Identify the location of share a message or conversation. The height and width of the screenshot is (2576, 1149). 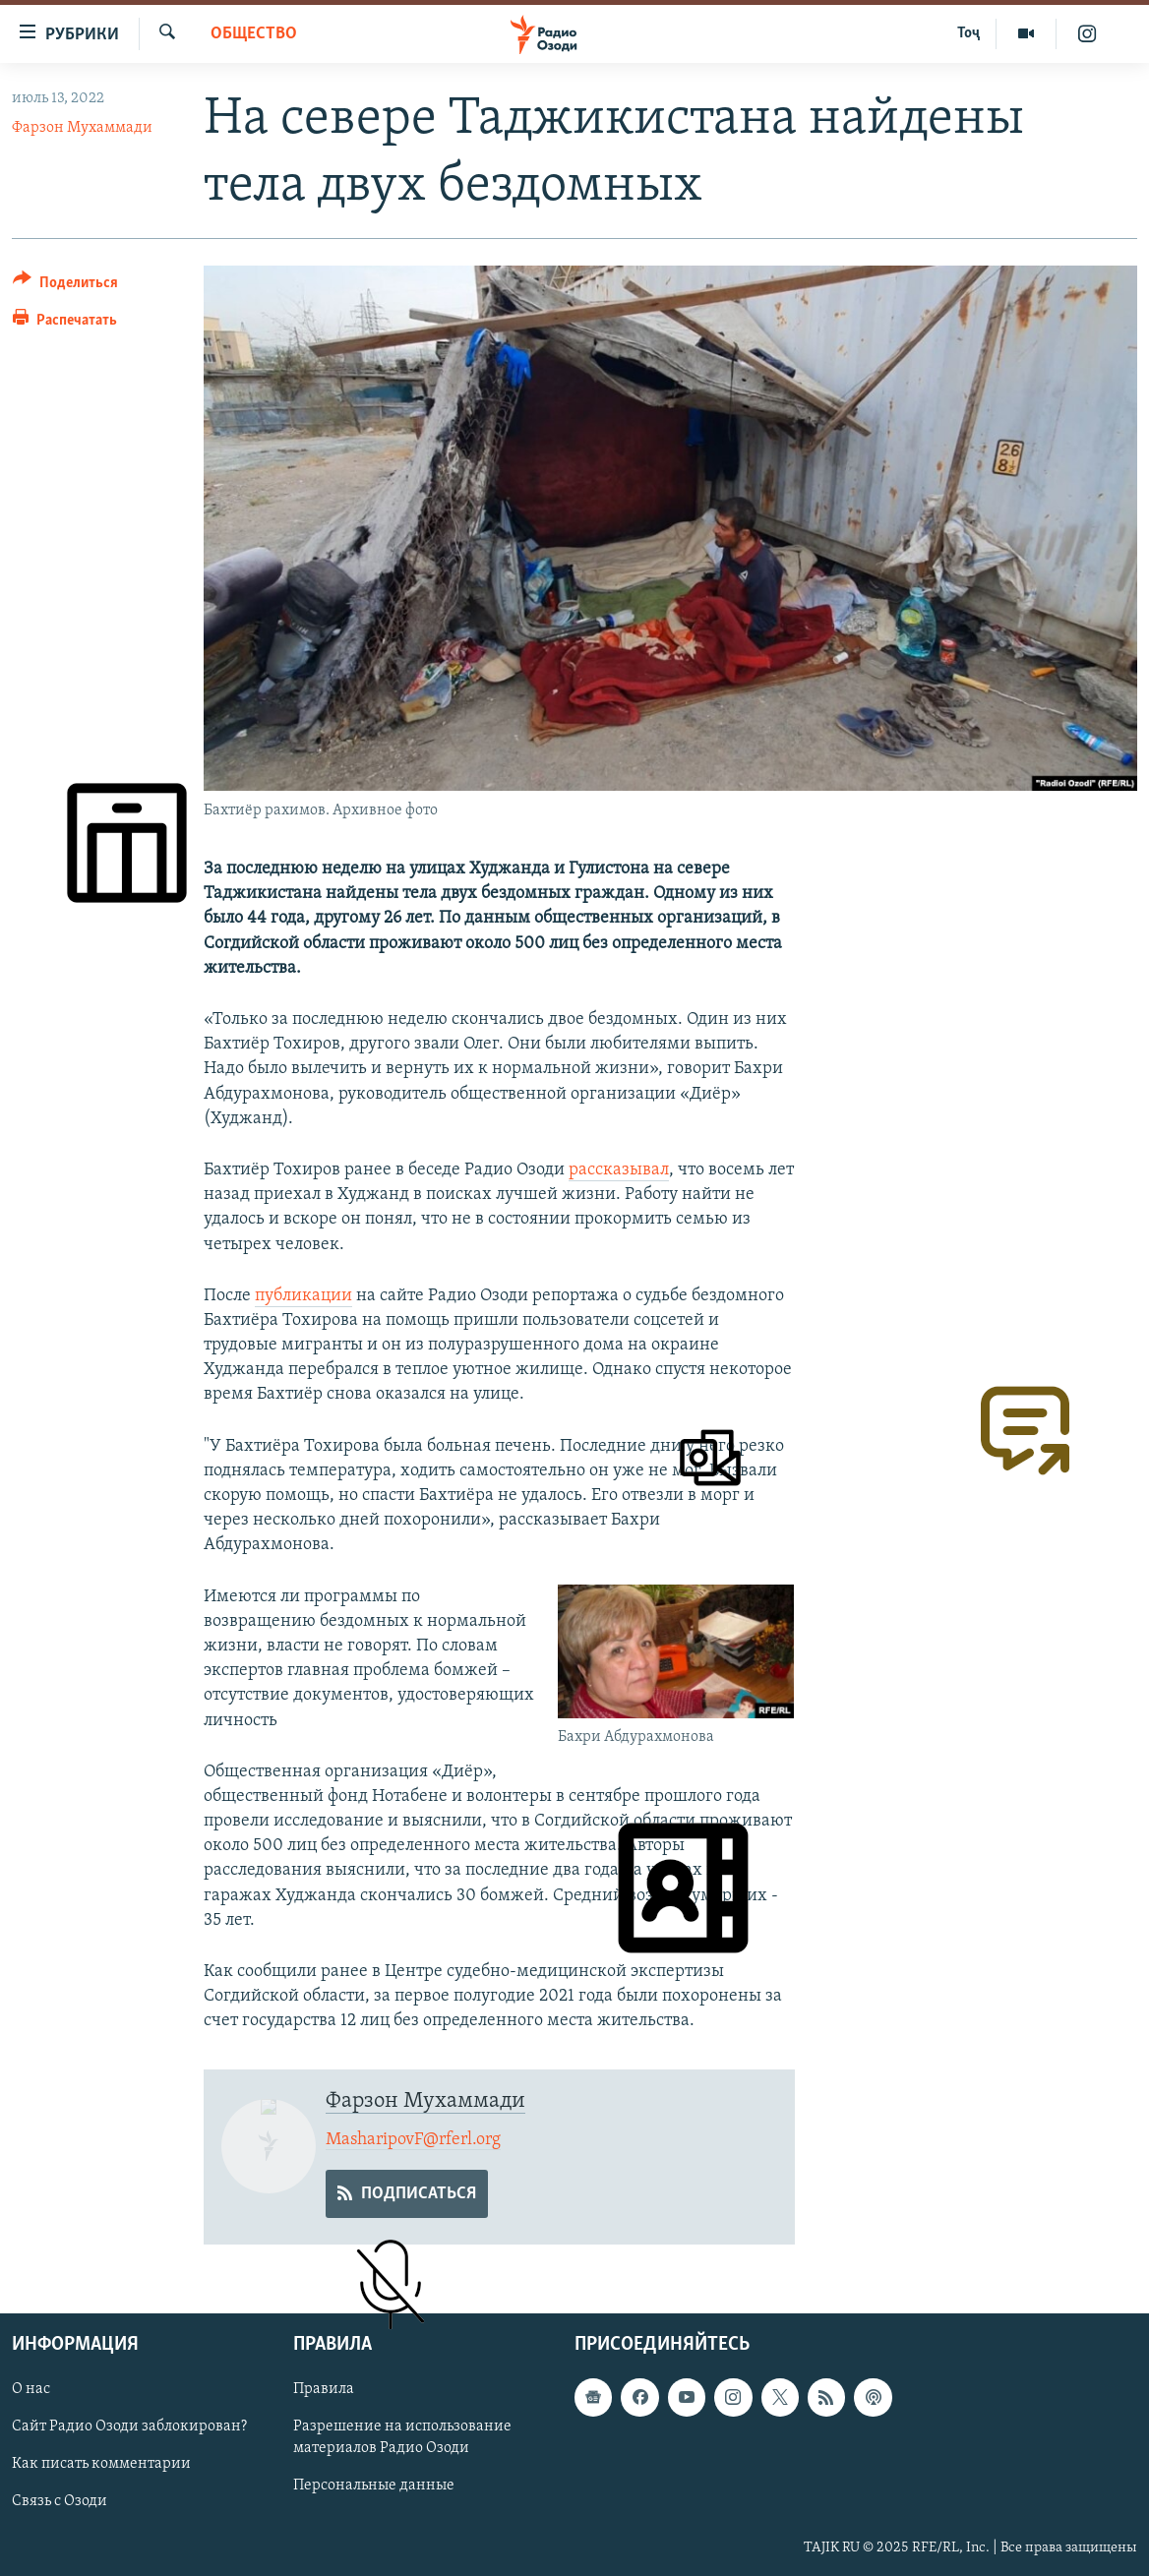
(1025, 1426).